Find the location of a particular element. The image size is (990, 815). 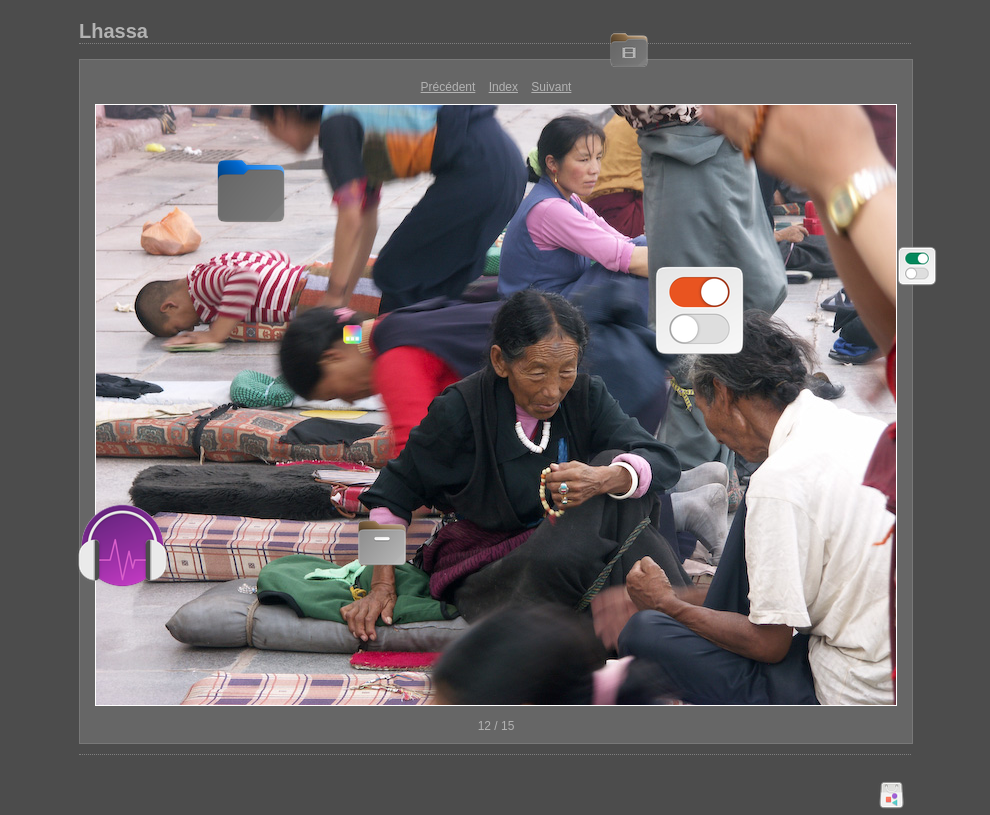

open your videos folder is located at coordinates (629, 50).